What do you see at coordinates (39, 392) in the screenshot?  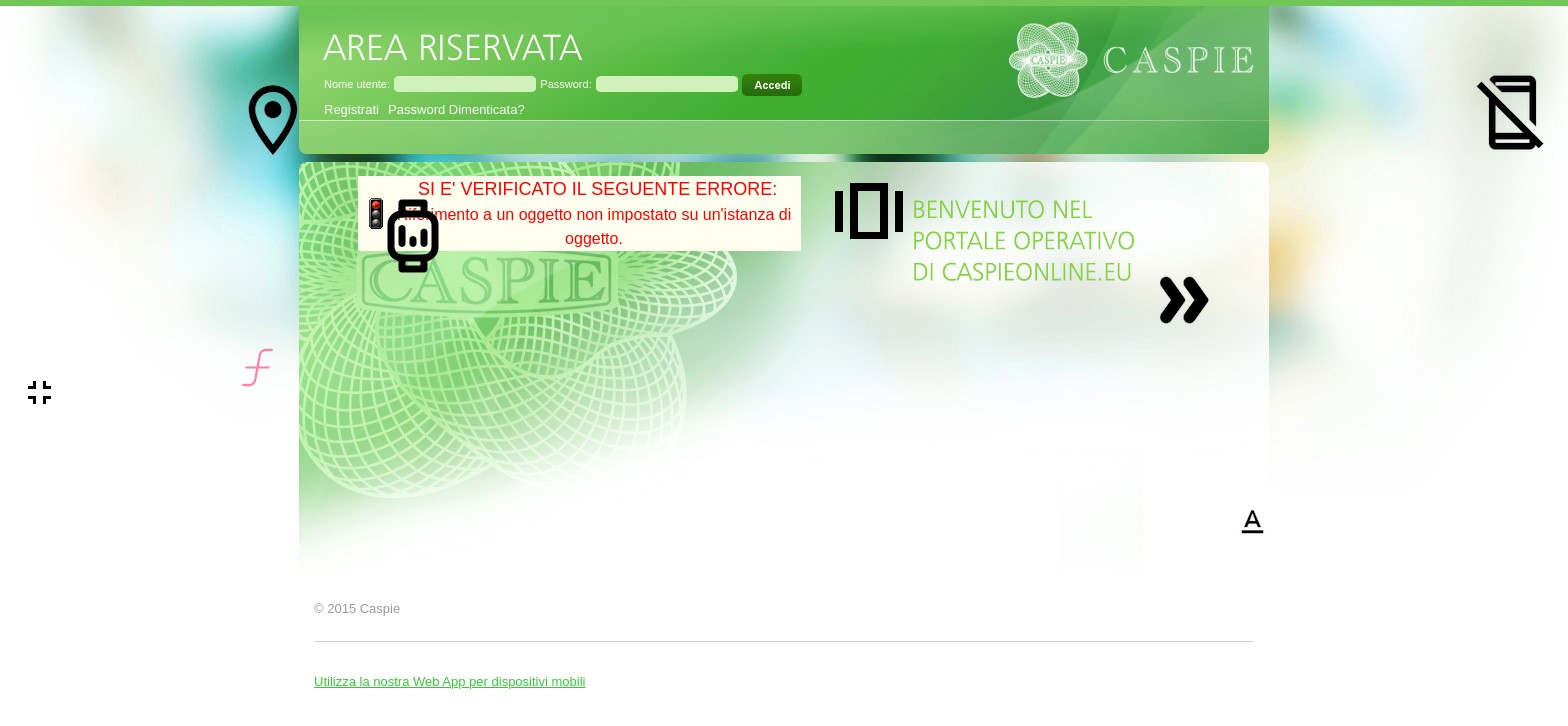 I see `exit fullscreen mode` at bounding box center [39, 392].